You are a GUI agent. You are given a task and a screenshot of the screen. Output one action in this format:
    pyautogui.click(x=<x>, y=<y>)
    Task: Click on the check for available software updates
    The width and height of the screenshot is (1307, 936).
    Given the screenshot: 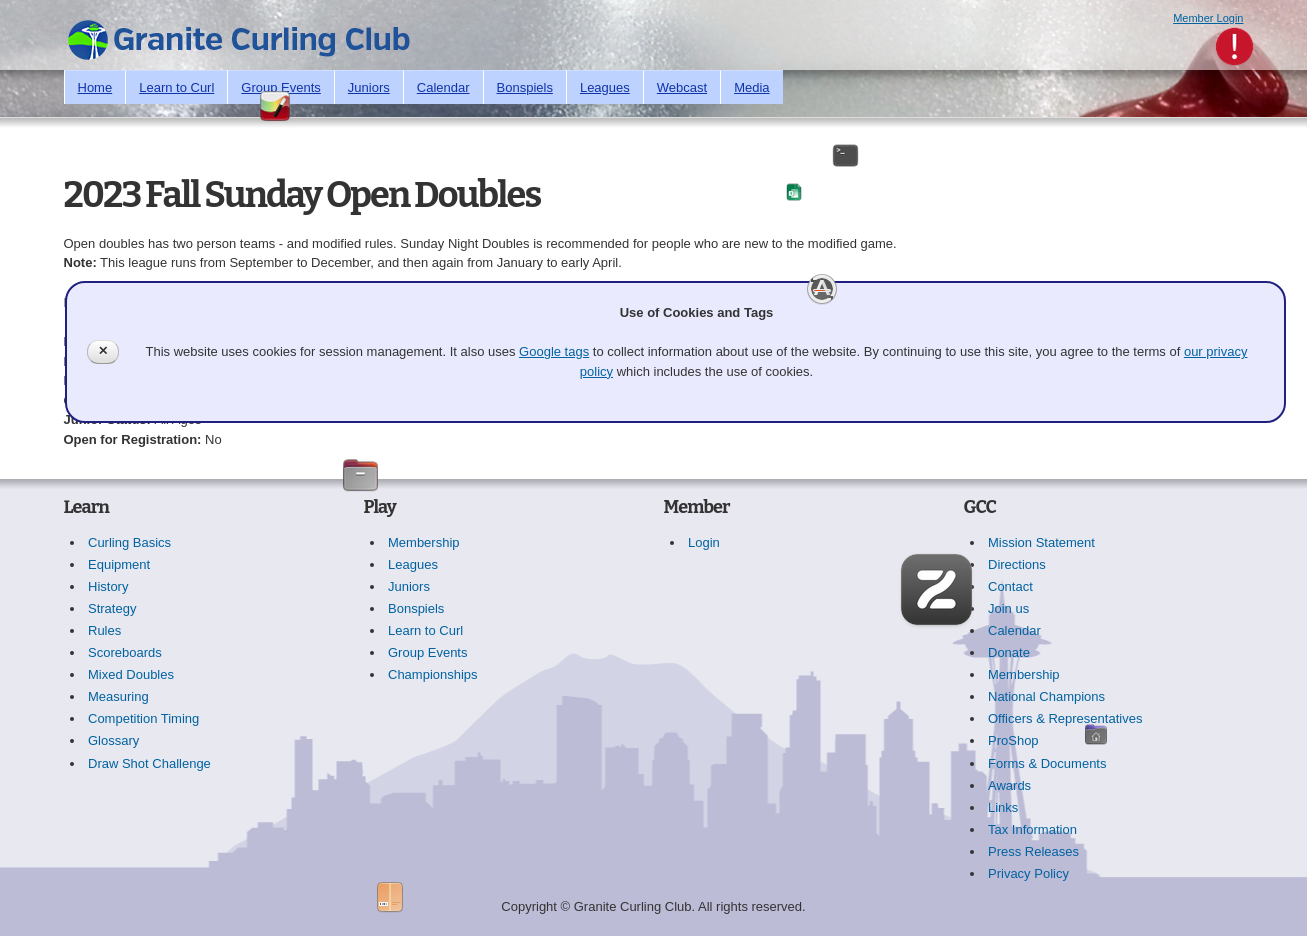 What is the action you would take?
    pyautogui.click(x=822, y=289)
    